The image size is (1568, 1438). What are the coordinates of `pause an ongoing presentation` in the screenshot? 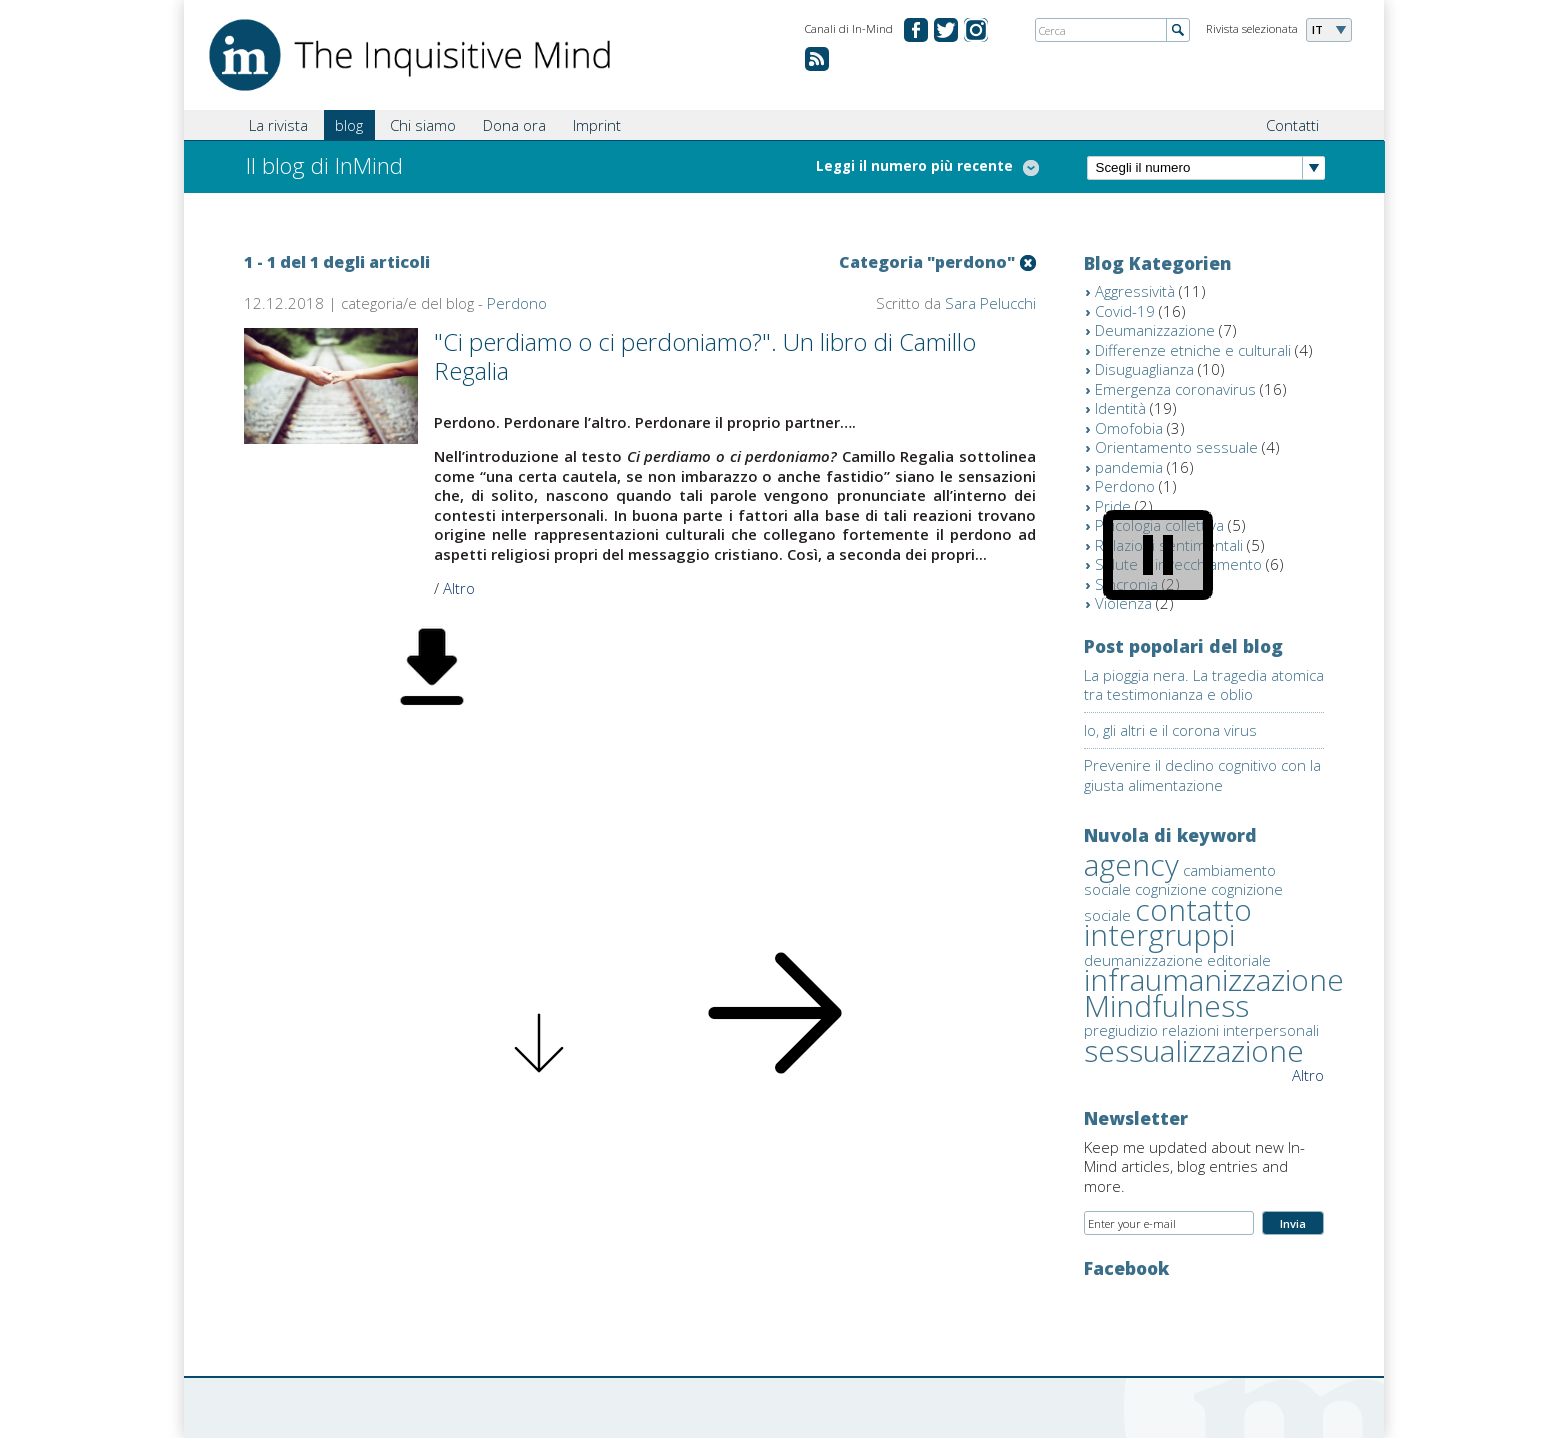 It's located at (1158, 555).